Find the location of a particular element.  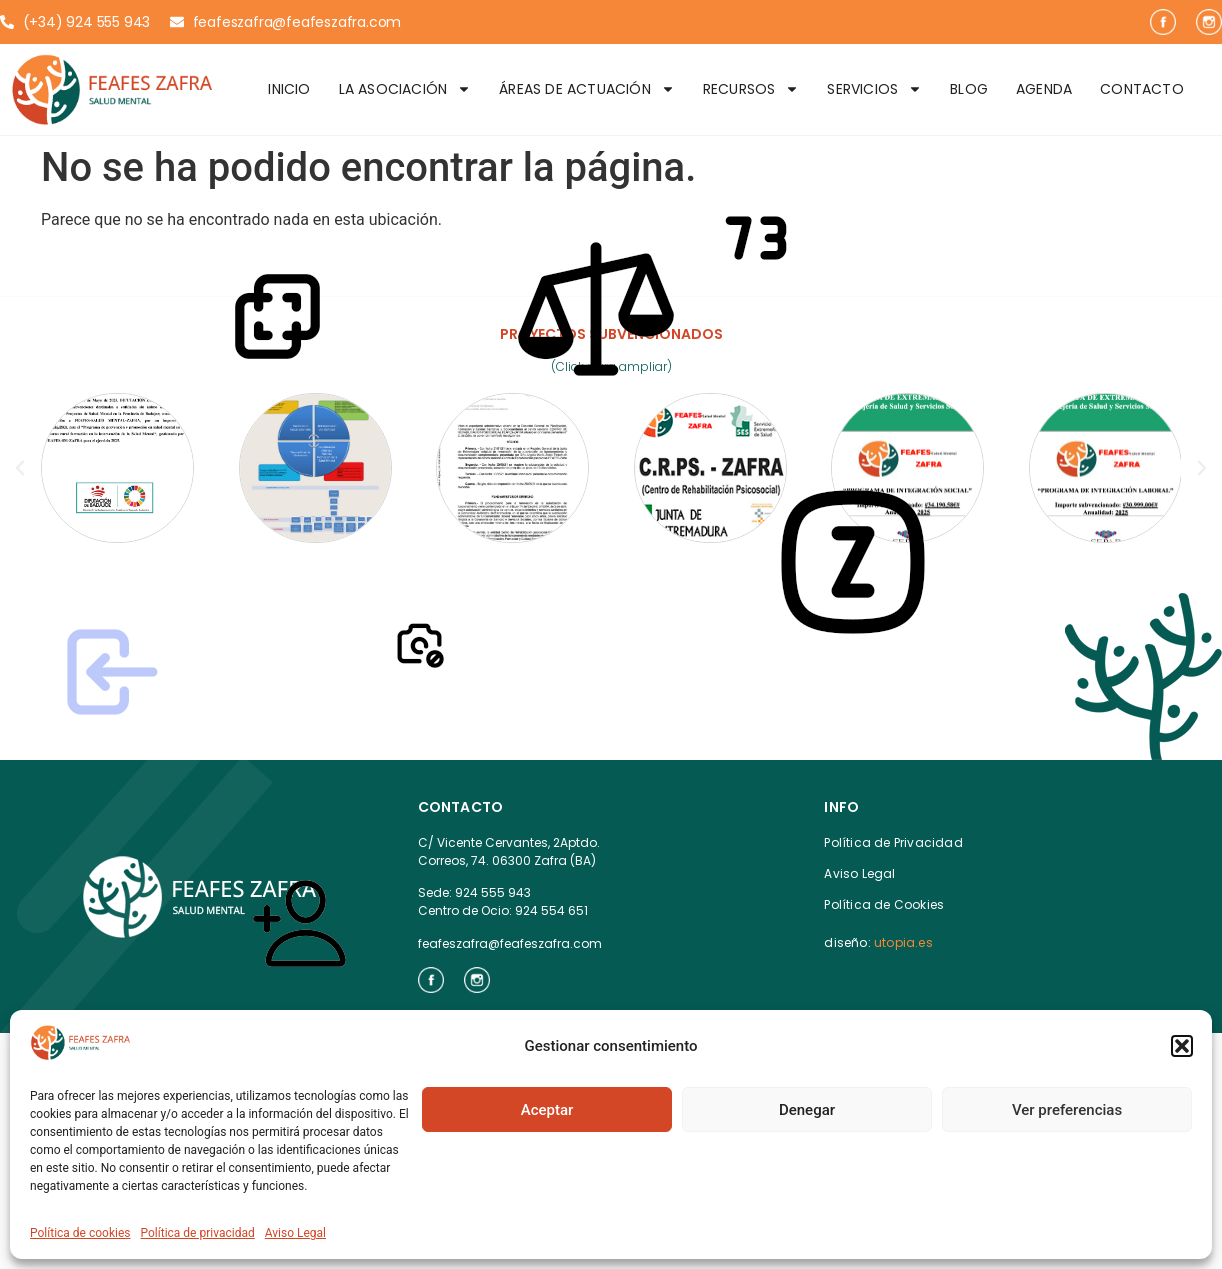

alphabetical sorting option (Z) is located at coordinates (853, 562).